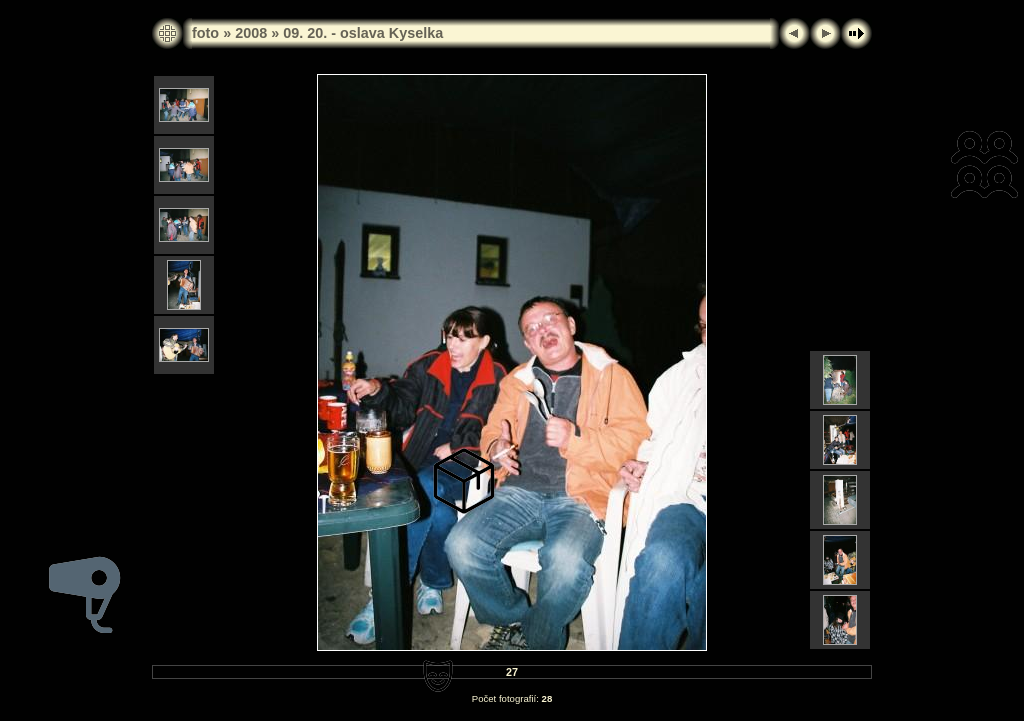 The image size is (1024, 721). Describe the element at coordinates (438, 675) in the screenshot. I see `access theater or entertainment mode` at that location.